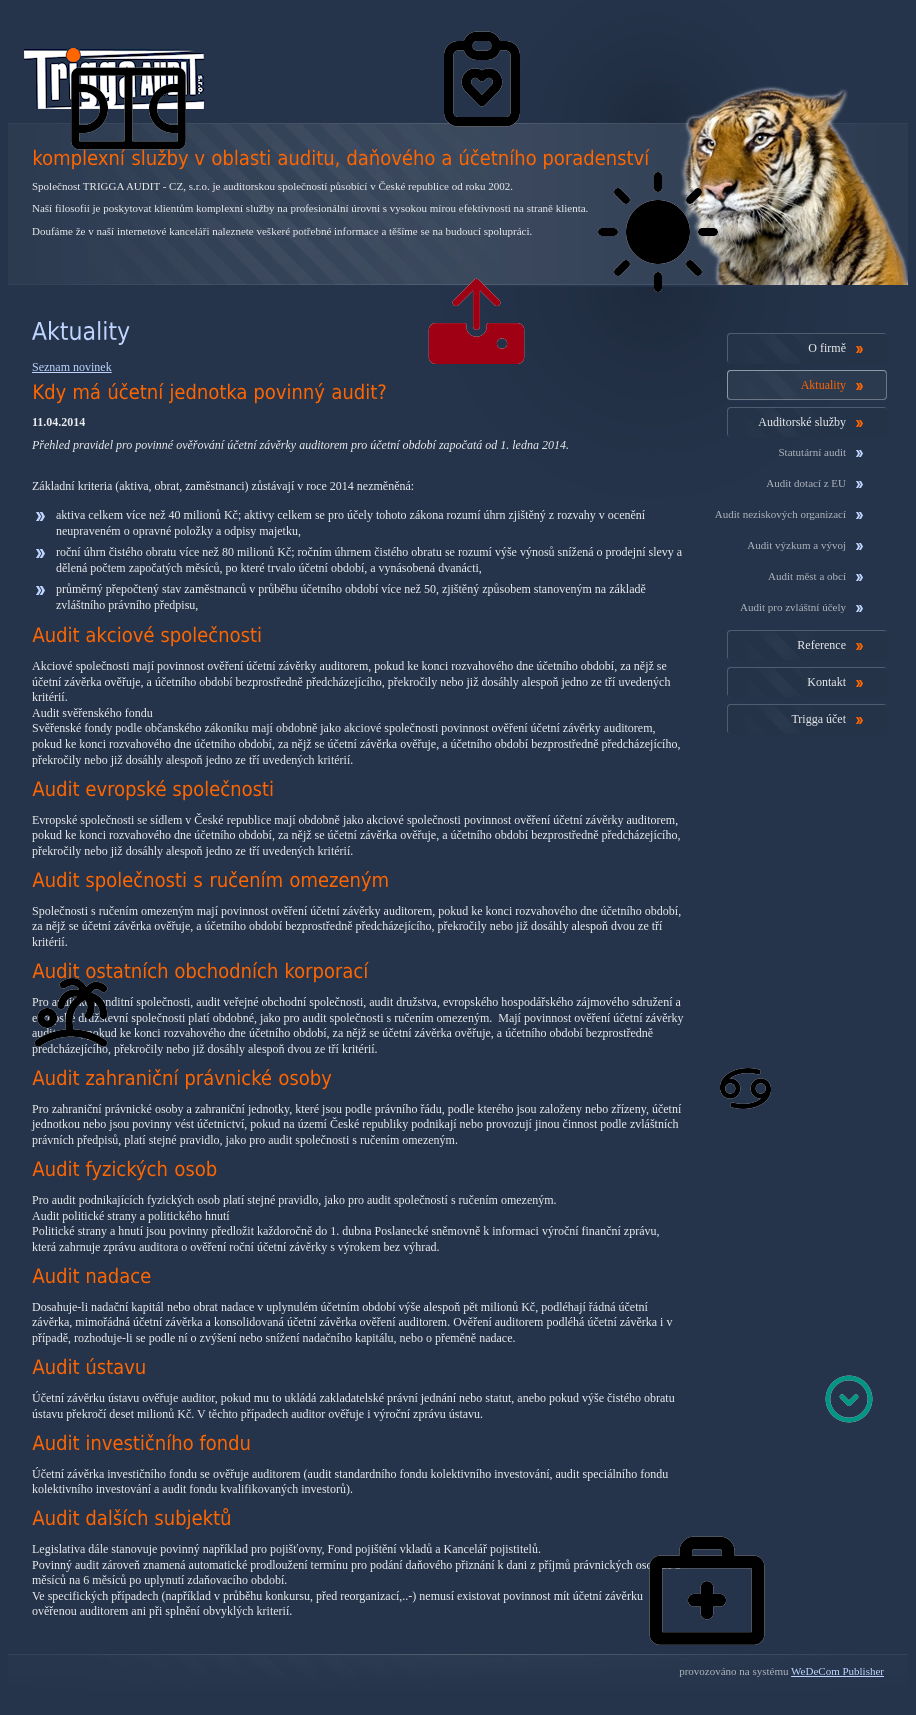  I want to click on indicates vacation or travel mode, so click(71, 1013).